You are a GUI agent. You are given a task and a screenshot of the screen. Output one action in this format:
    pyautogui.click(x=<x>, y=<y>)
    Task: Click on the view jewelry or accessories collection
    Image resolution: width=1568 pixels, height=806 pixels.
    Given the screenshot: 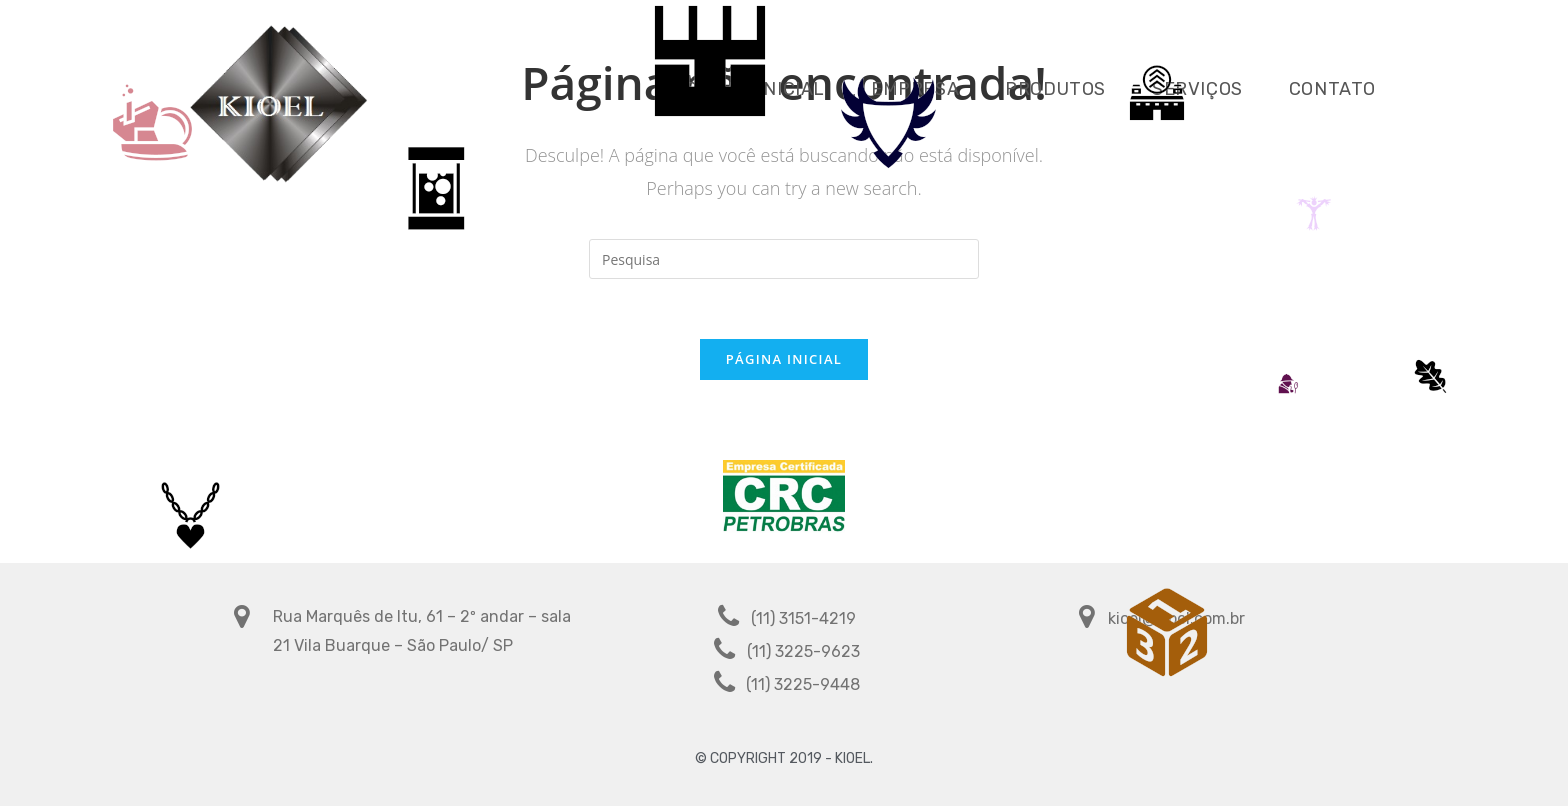 What is the action you would take?
    pyautogui.click(x=190, y=515)
    